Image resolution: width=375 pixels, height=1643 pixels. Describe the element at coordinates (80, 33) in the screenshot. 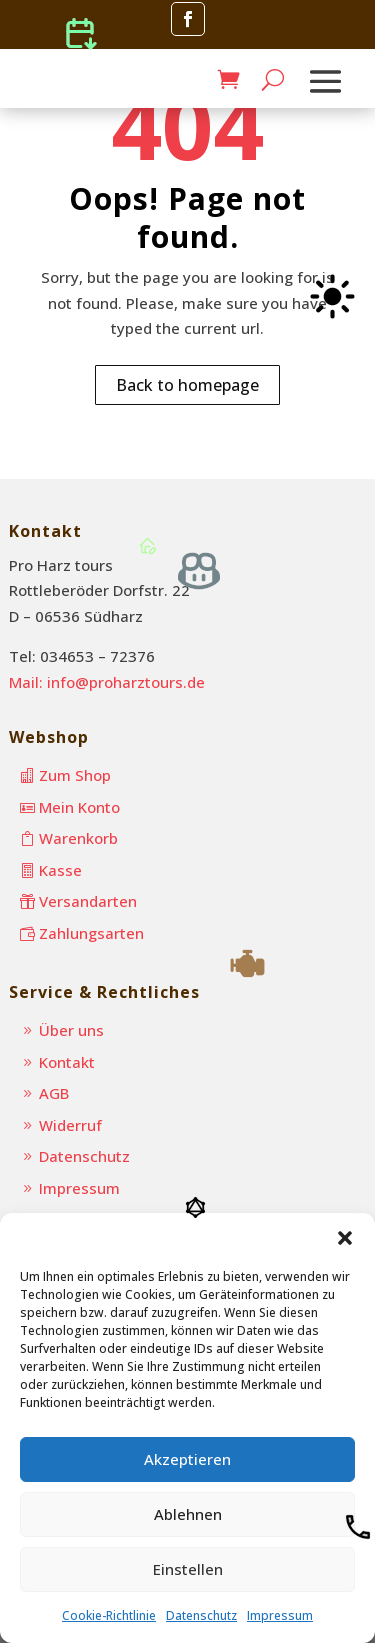

I see `download calendar or export schedule` at that location.